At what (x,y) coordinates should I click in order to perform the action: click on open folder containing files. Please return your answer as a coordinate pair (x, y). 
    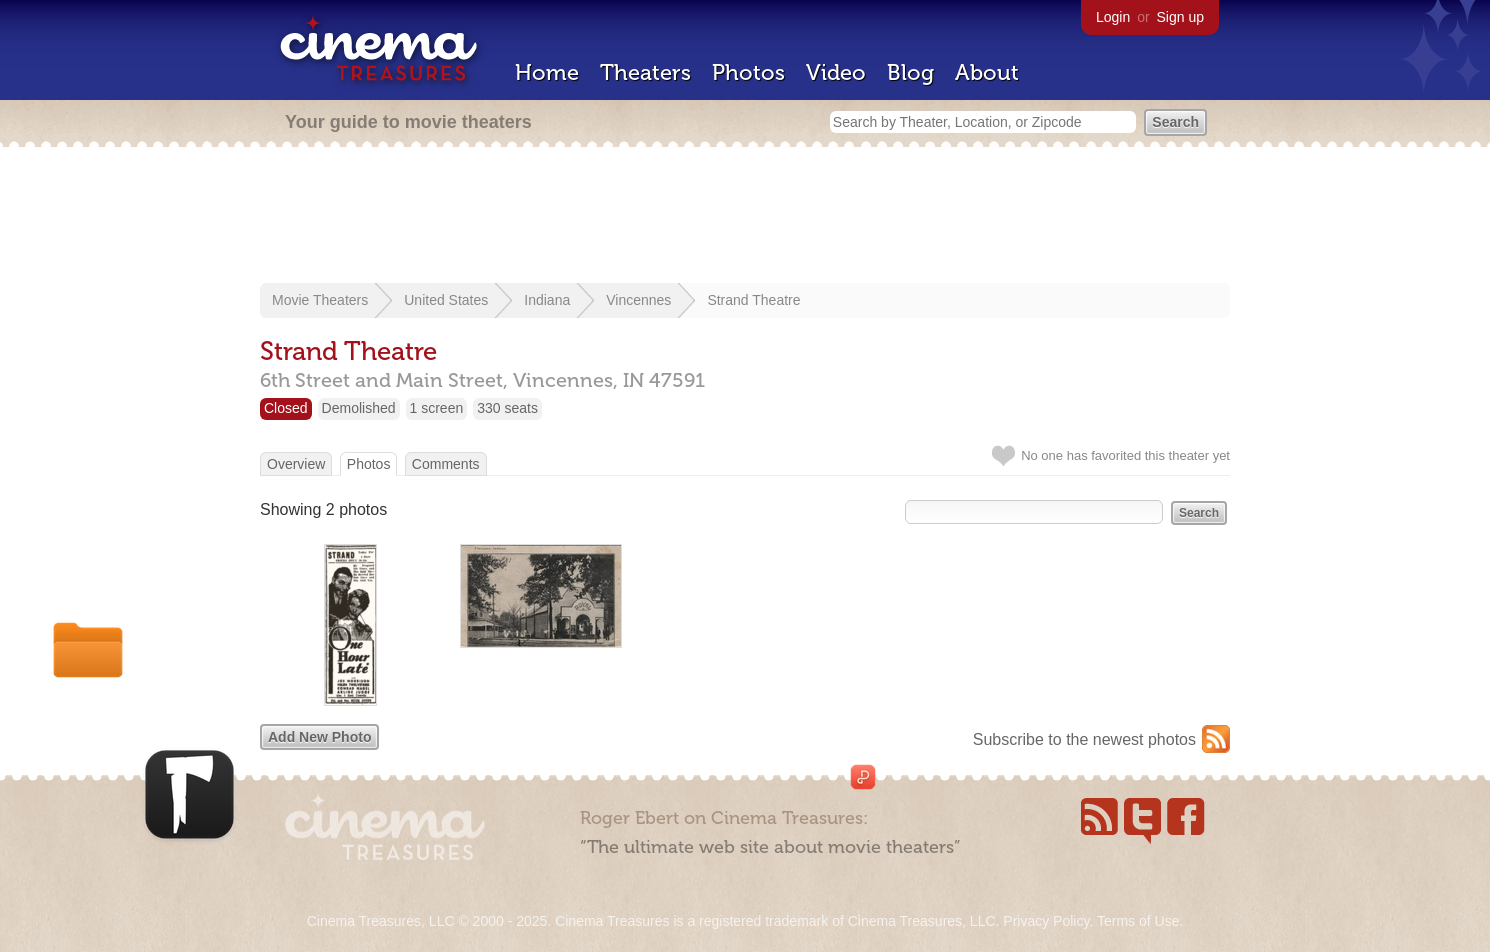
    Looking at the image, I should click on (88, 650).